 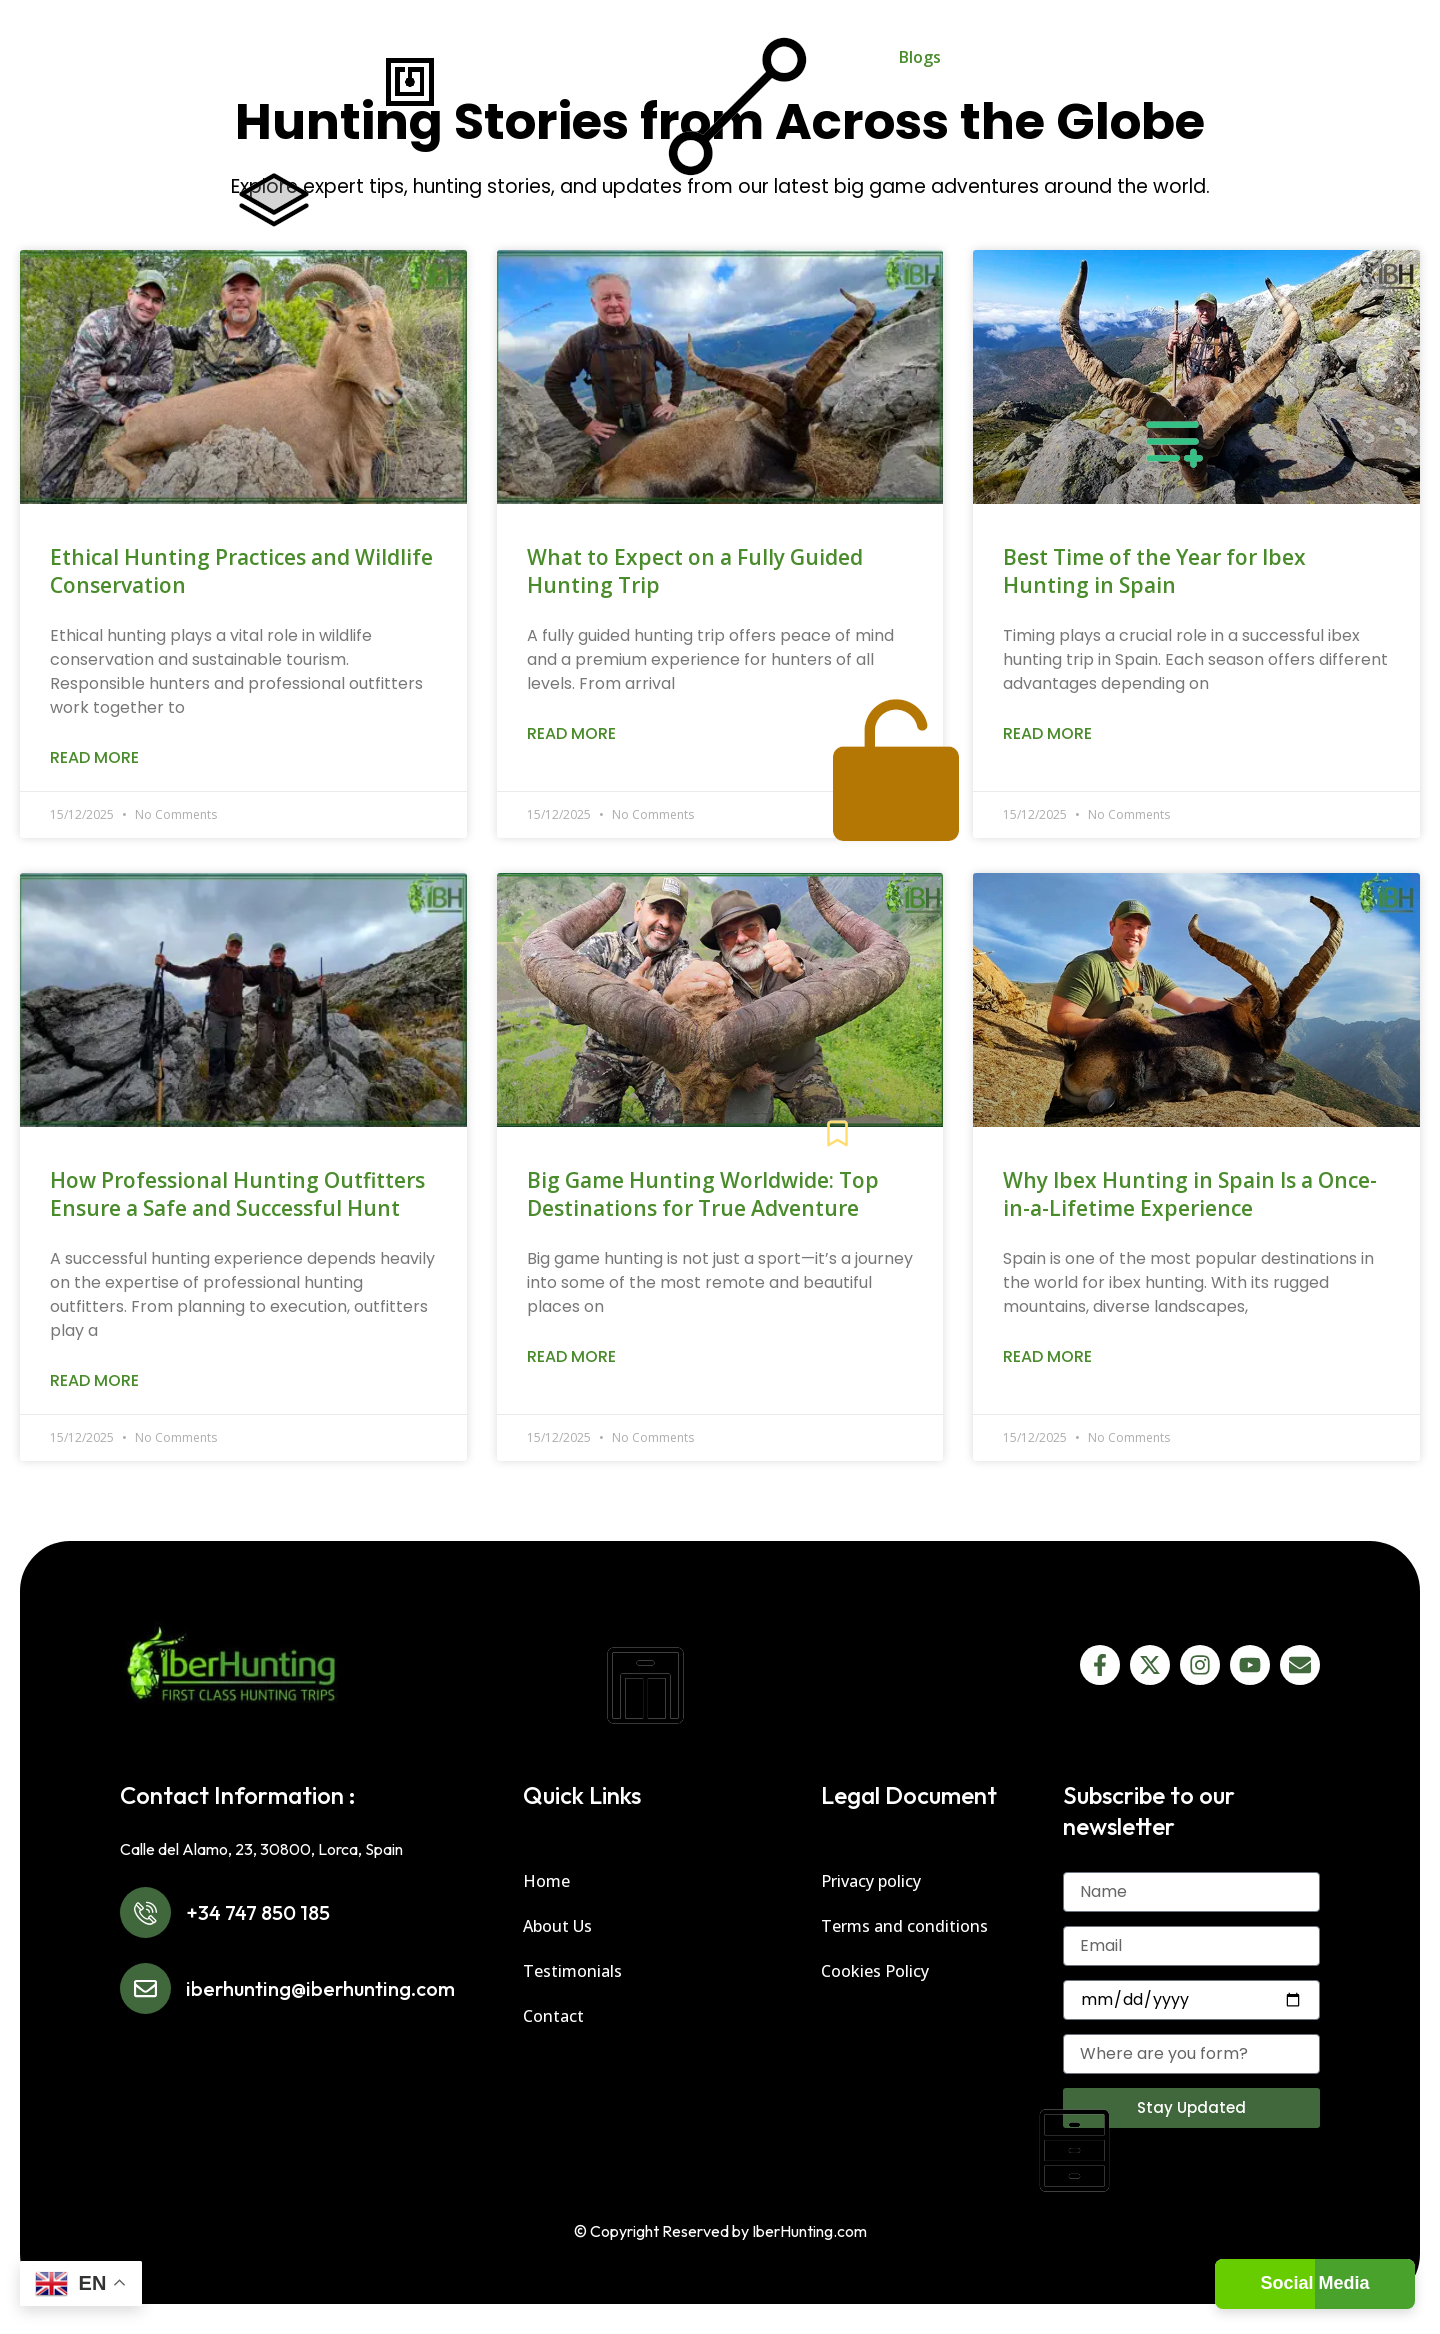 What do you see at coordinates (274, 201) in the screenshot?
I see `view layered content or stacked items` at bounding box center [274, 201].